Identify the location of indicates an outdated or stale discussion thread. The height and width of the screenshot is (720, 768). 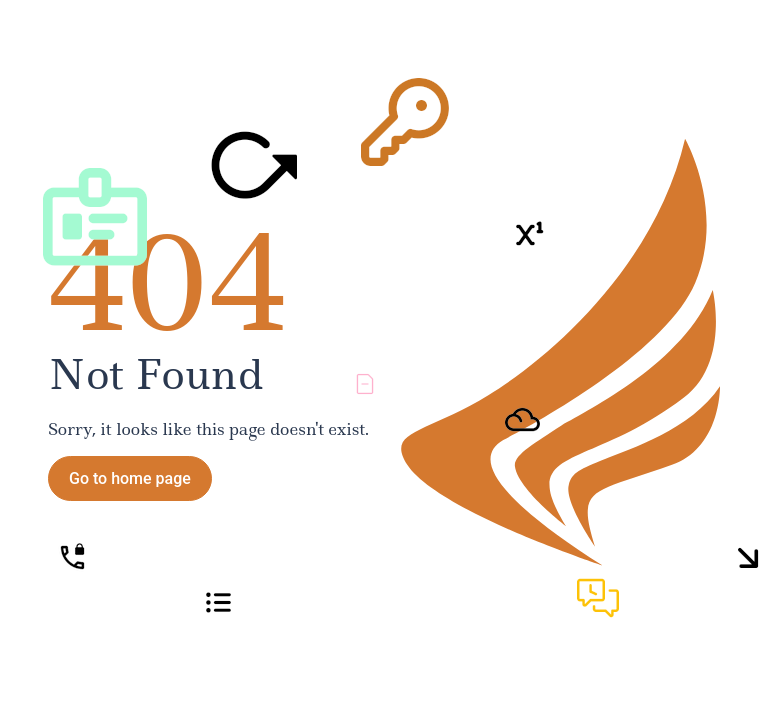
(598, 598).